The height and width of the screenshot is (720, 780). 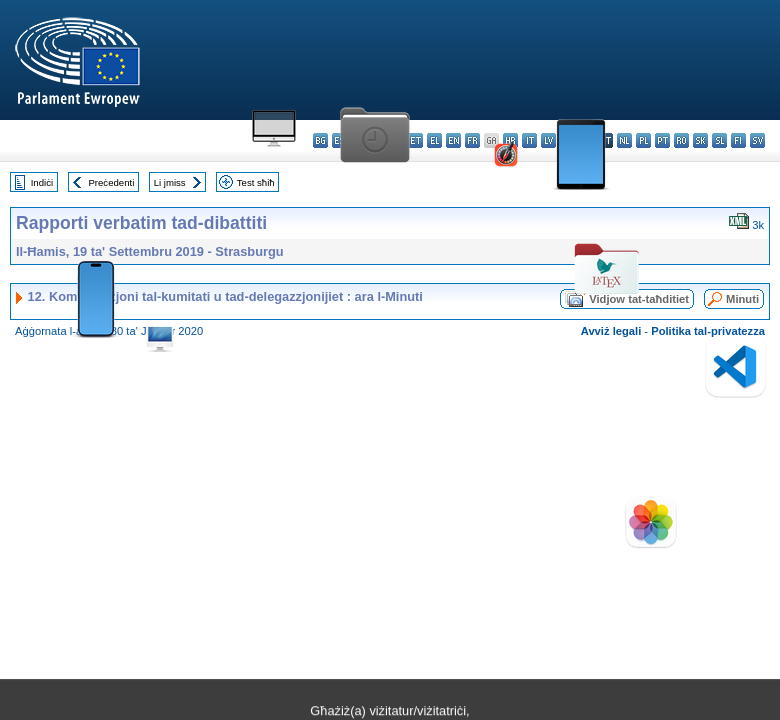 What do you see at coordinates (506, 155) in the screenshot?
I see `open digital color meter utility` at bounding box center [506, 155].